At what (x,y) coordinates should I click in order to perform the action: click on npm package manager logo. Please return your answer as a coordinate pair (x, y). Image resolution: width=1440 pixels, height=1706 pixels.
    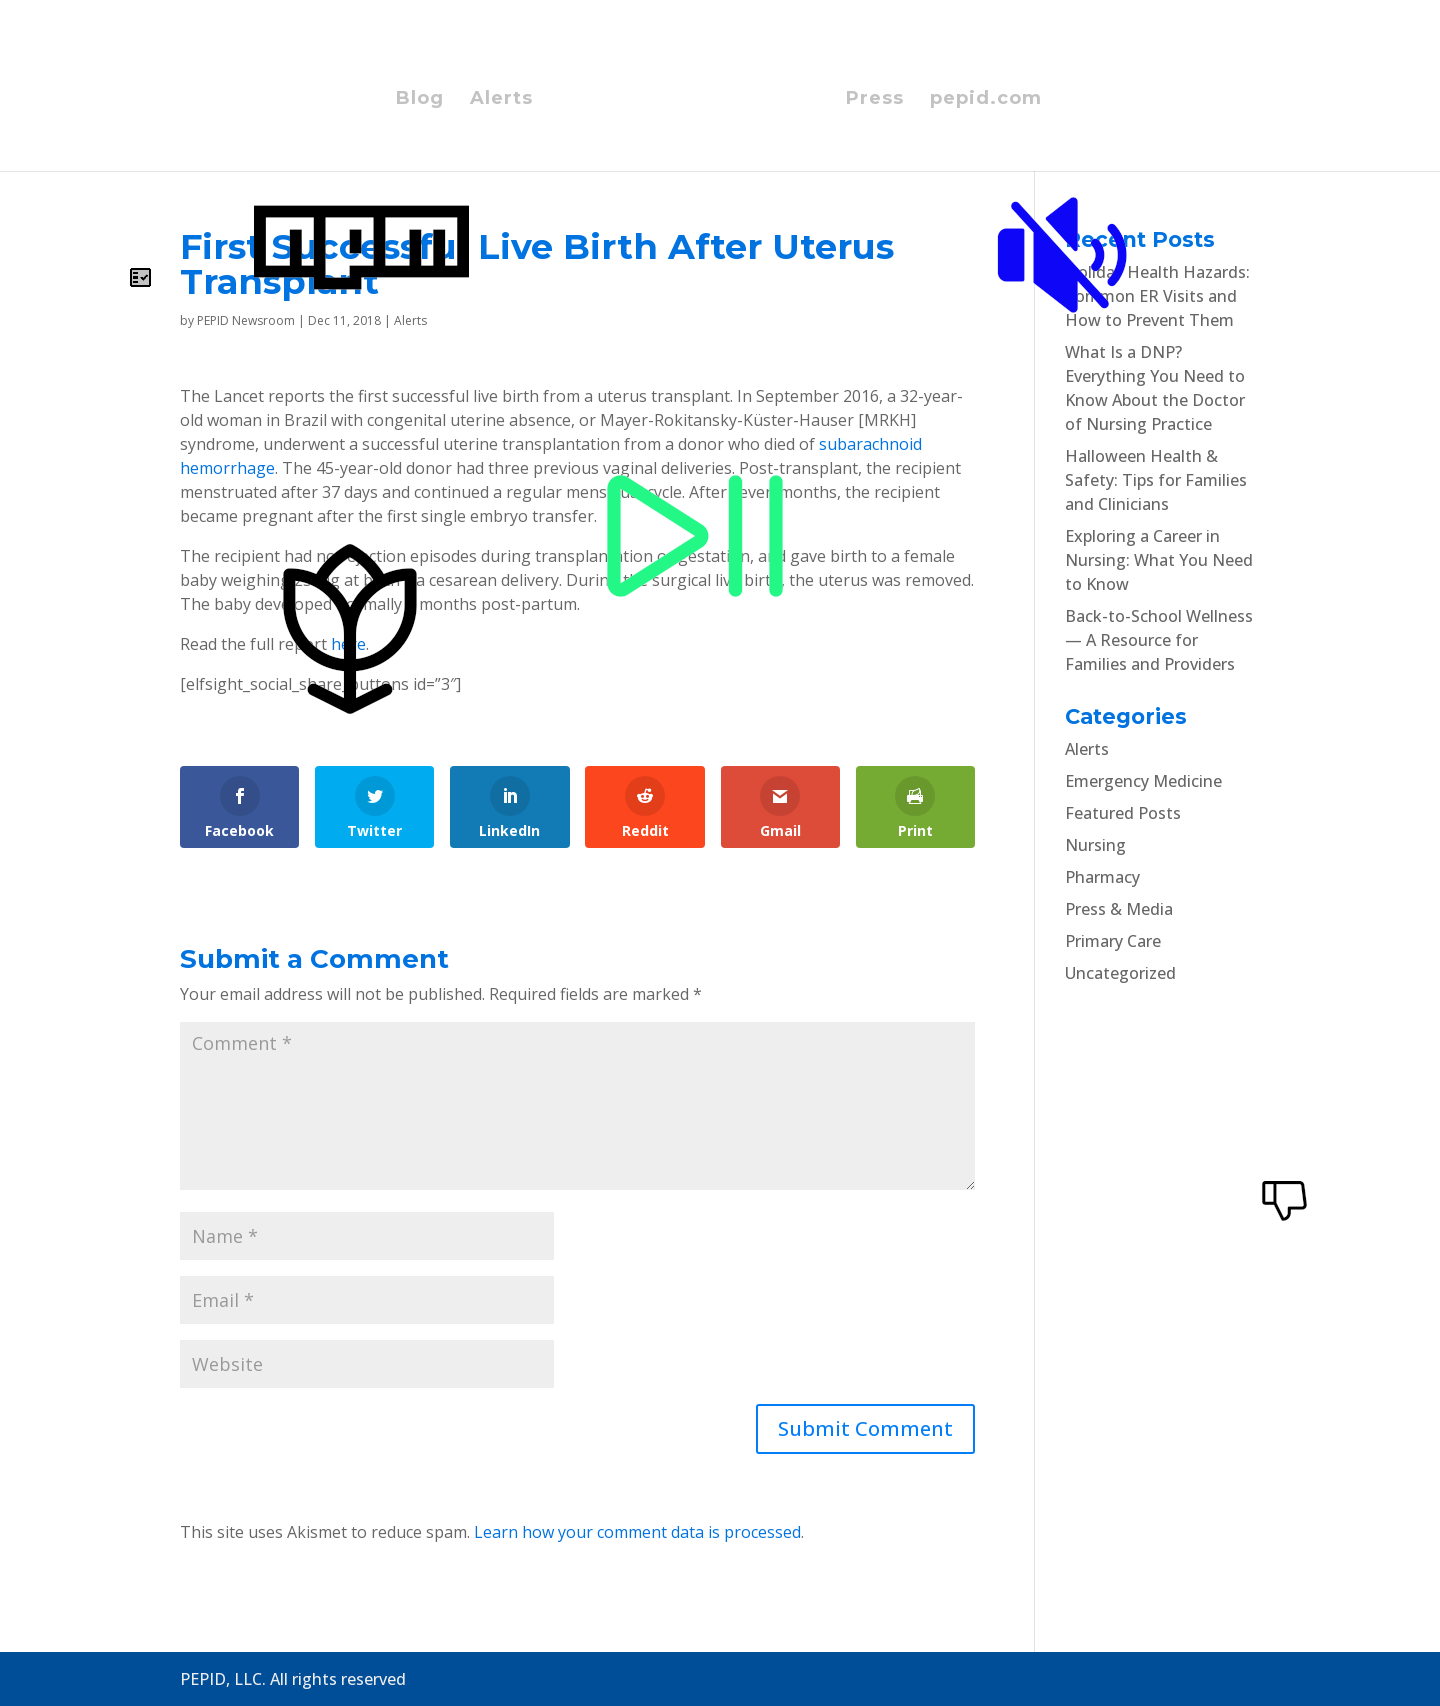
    Looking at the image, I should click on (361, 247).